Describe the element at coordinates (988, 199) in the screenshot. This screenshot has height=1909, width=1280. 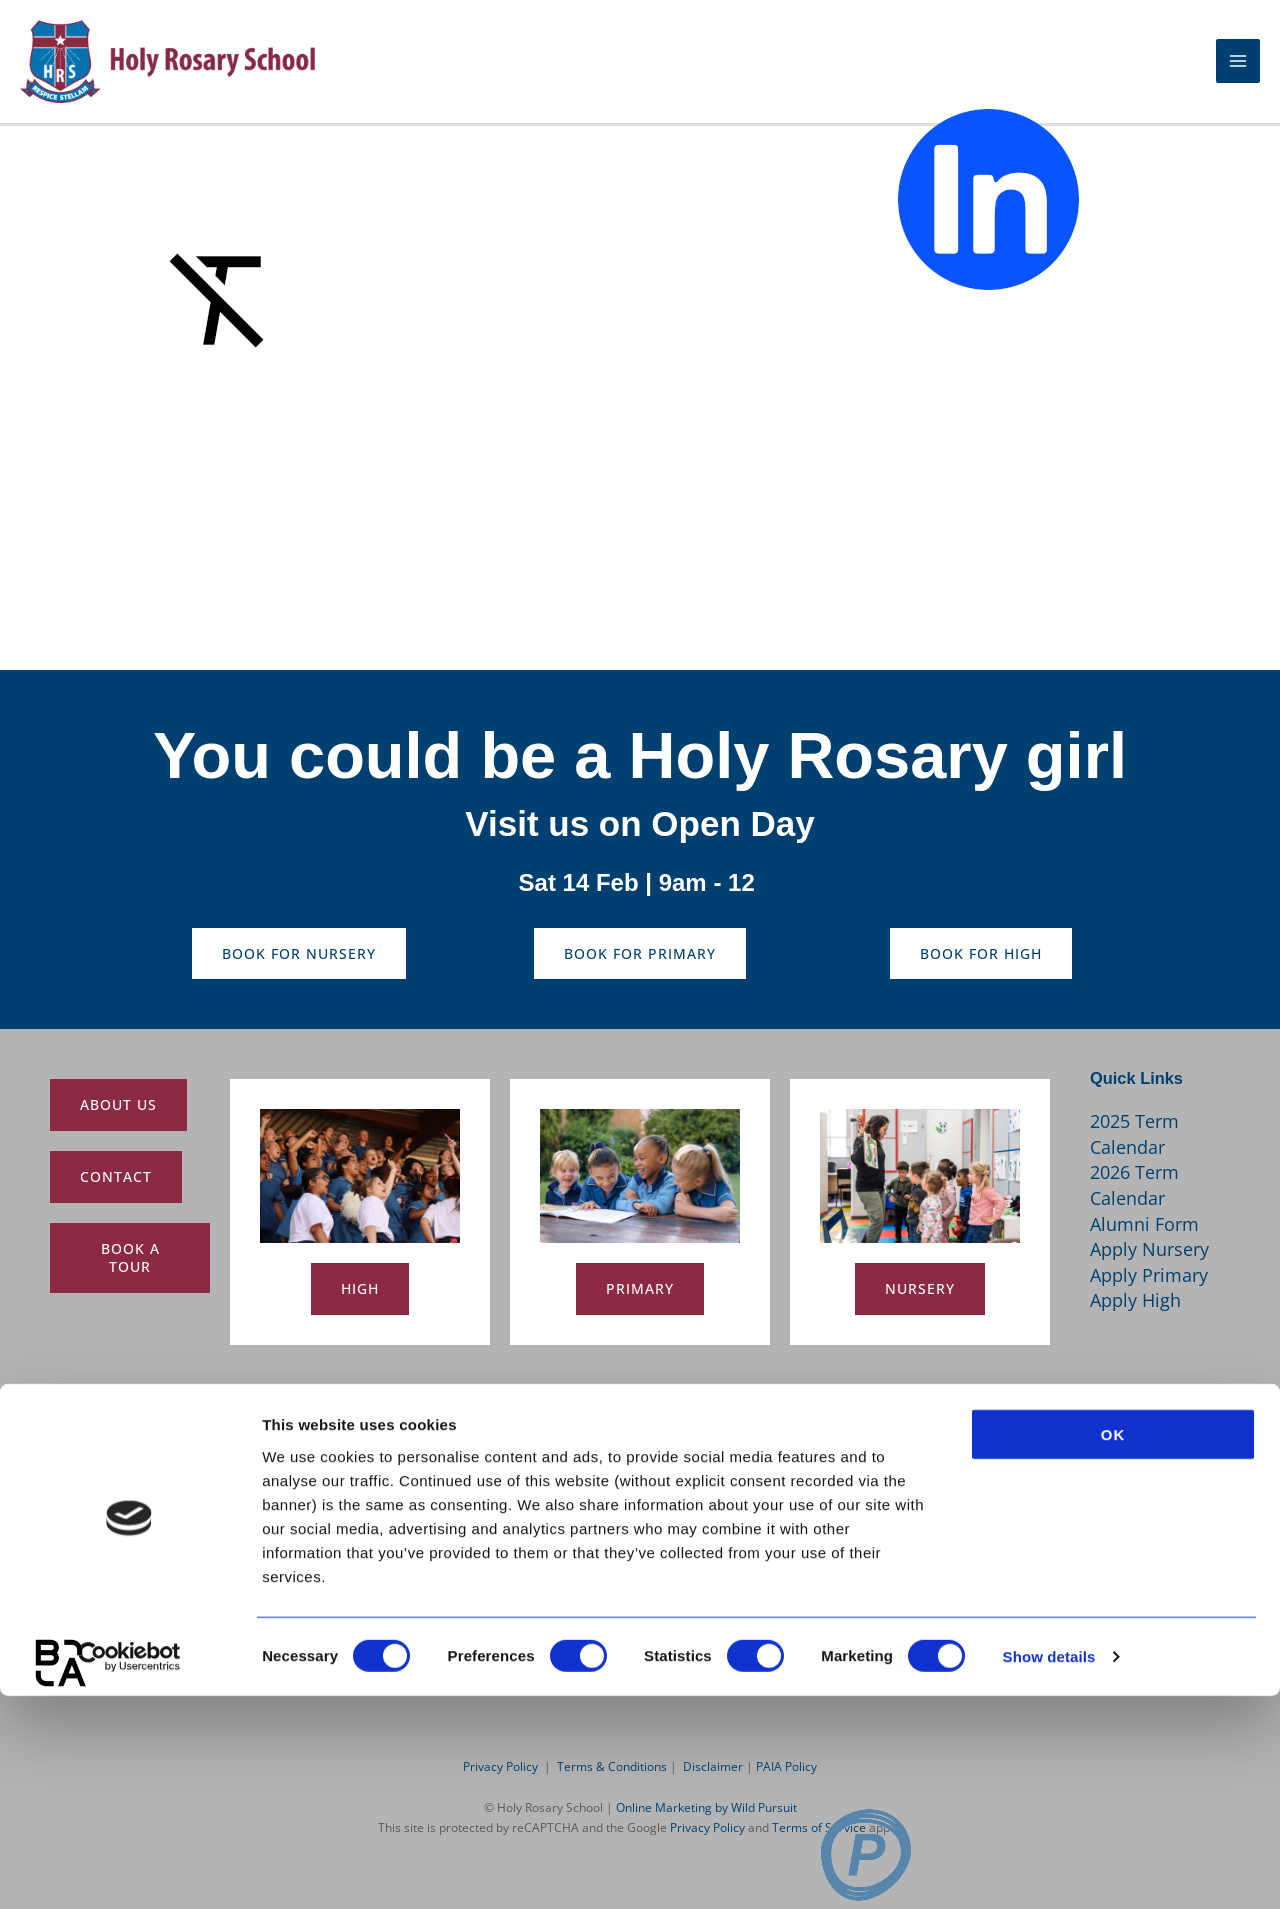
I see `LogMeIn brand logo` at that location.